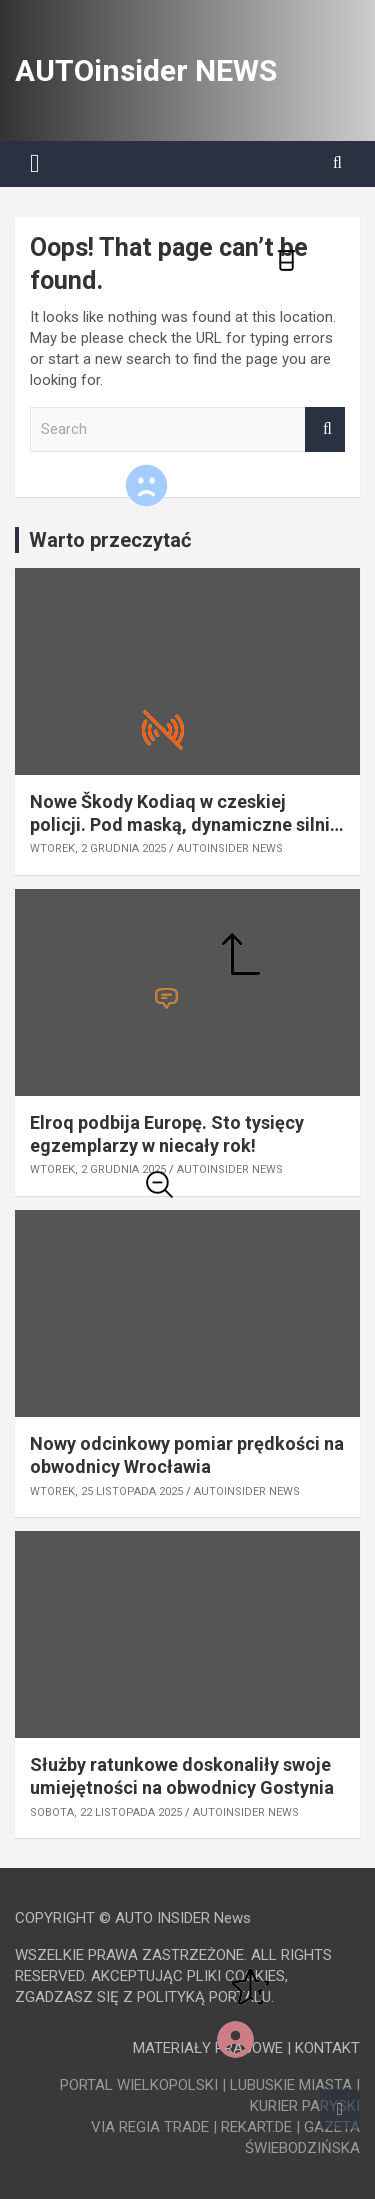 This screenshot has width=375, height=2199. Describe the element at coordinates (146, 485) in the screenshot. I see `indicates negative feedback or dissatisfaction` at that location.